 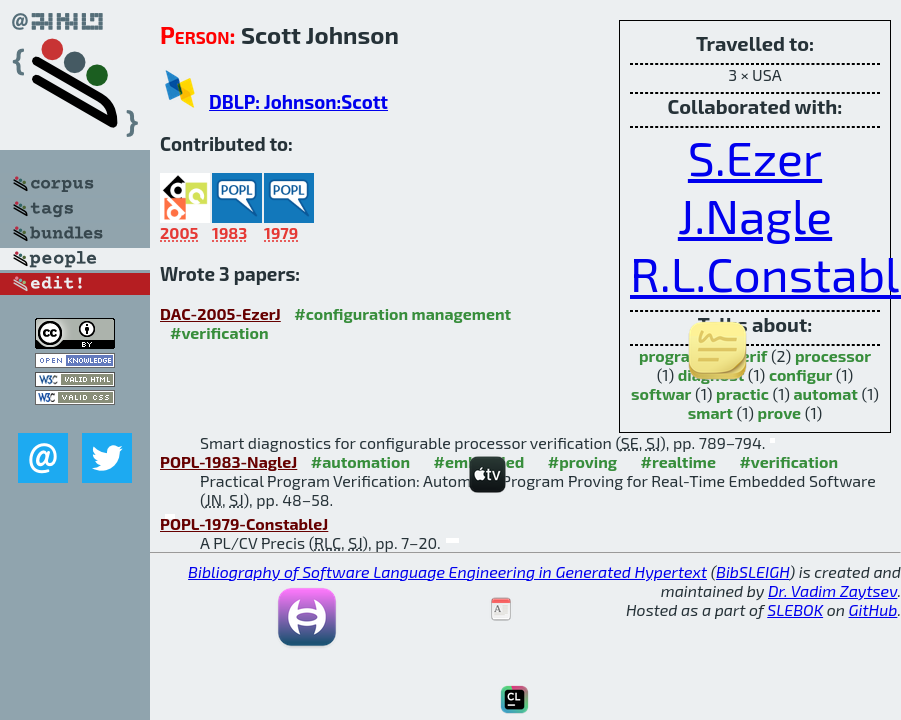 I want to click on open HyperPlay gaming launcher, so click(x=307, y=617).